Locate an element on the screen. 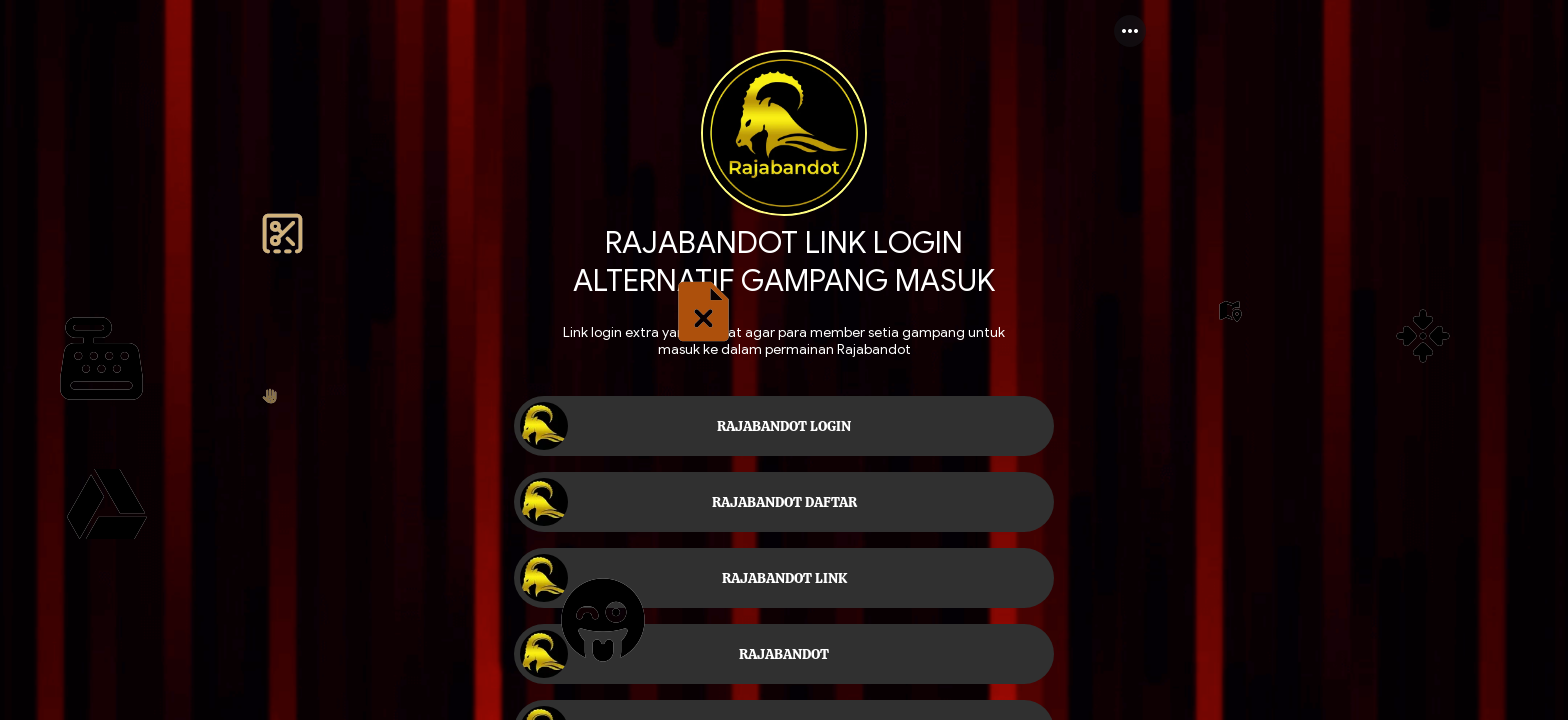 This screenshot has height=720, width=1568. center or focus on a specific point is located at coordinates (1423, 336).